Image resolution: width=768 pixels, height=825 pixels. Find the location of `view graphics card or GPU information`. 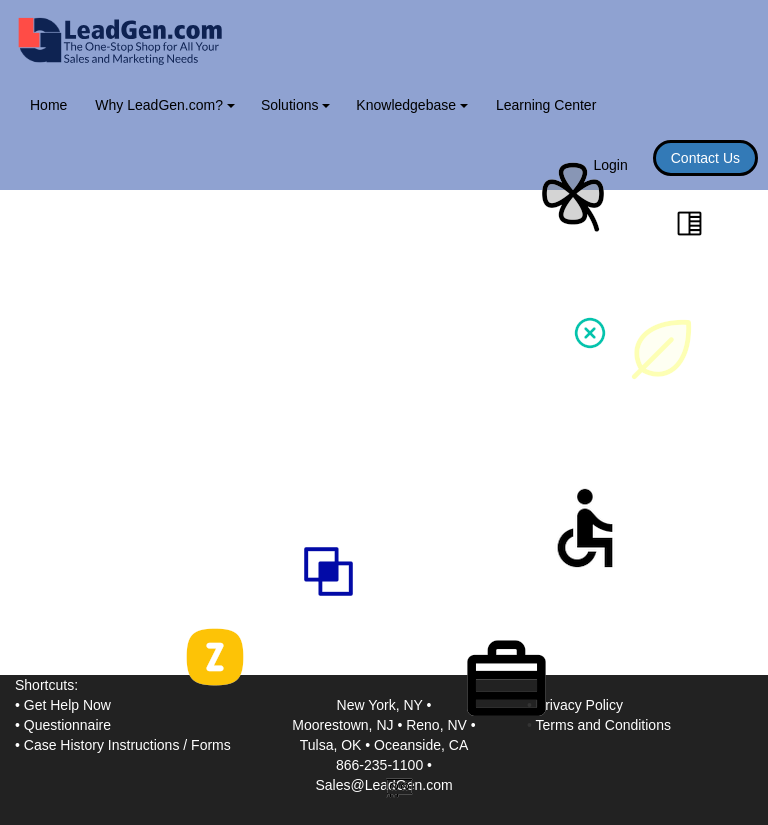

view graphics card or GPU information is located at coordinates (399, 787).